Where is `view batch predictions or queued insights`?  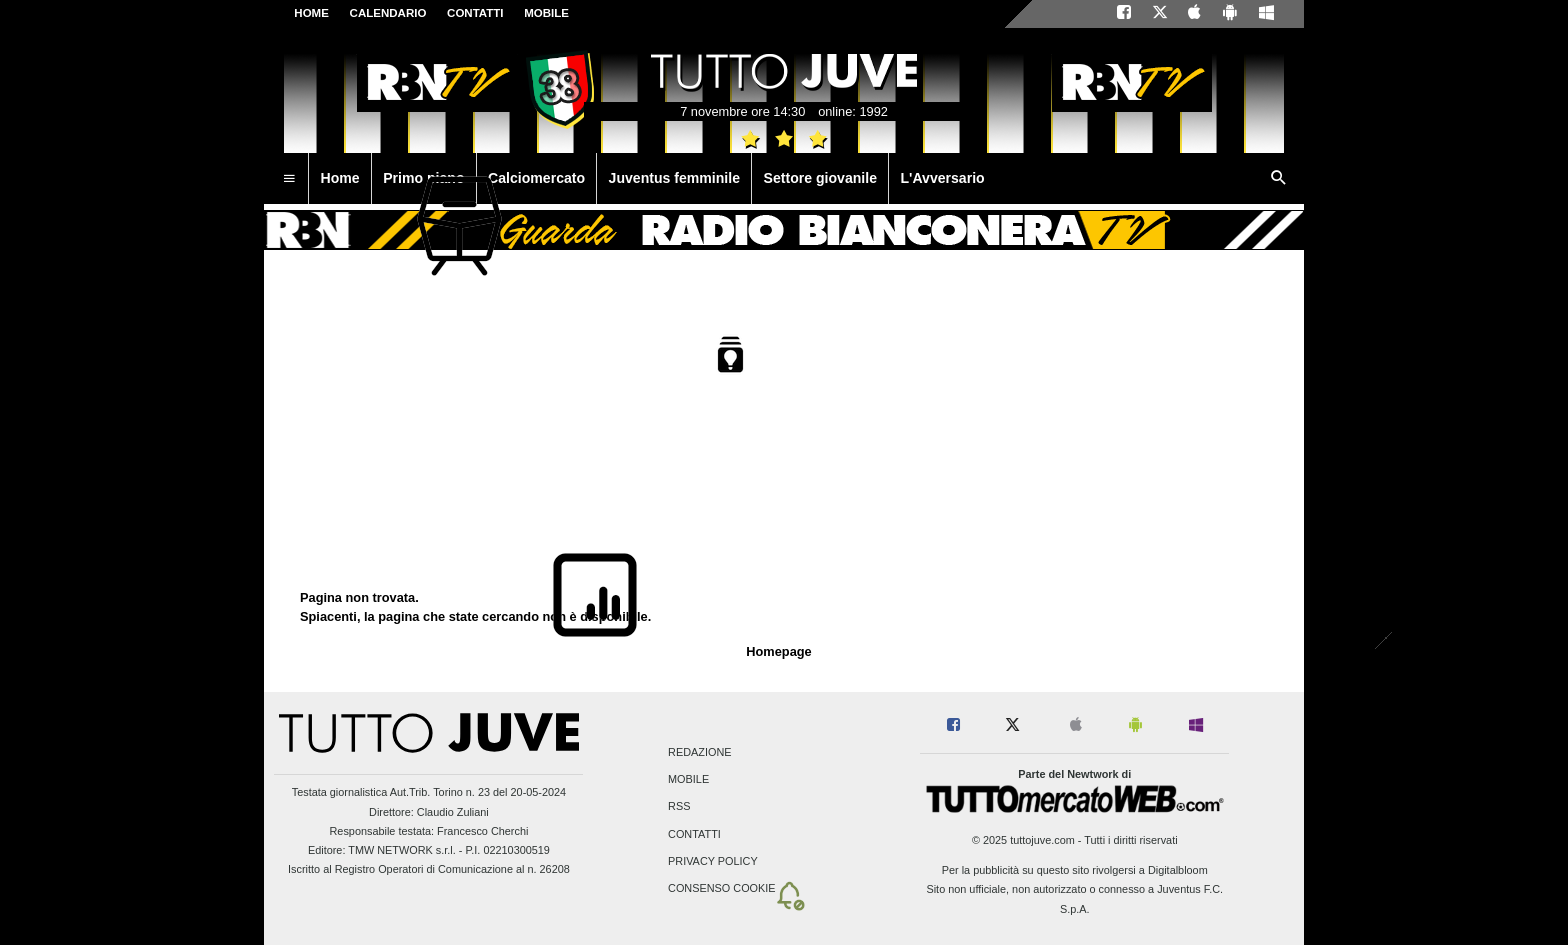 view batch predictions or queued insights is located at coordinates (730, 354).